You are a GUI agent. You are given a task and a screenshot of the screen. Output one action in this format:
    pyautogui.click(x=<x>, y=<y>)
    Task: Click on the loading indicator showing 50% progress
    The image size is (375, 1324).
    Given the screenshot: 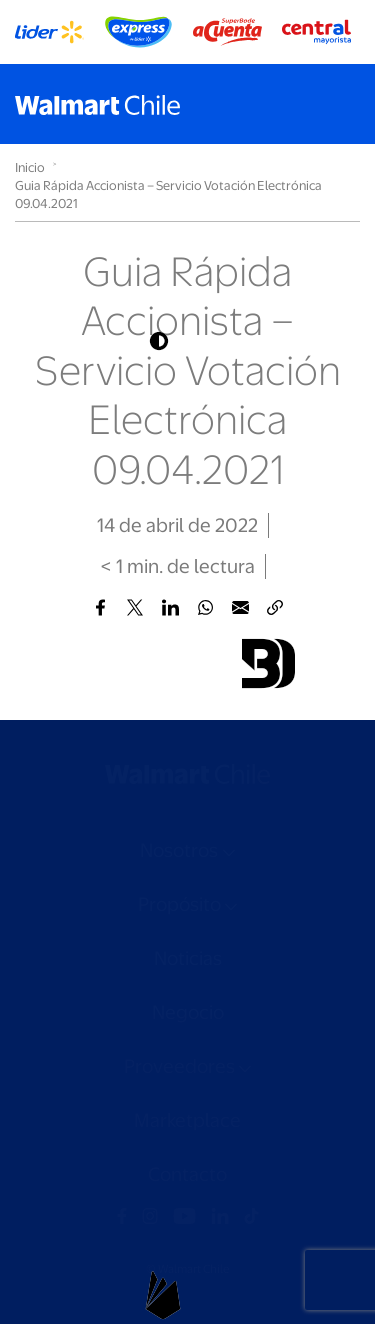 What is the action you would take?
    pyautogui.click(x=159, y=341)
    